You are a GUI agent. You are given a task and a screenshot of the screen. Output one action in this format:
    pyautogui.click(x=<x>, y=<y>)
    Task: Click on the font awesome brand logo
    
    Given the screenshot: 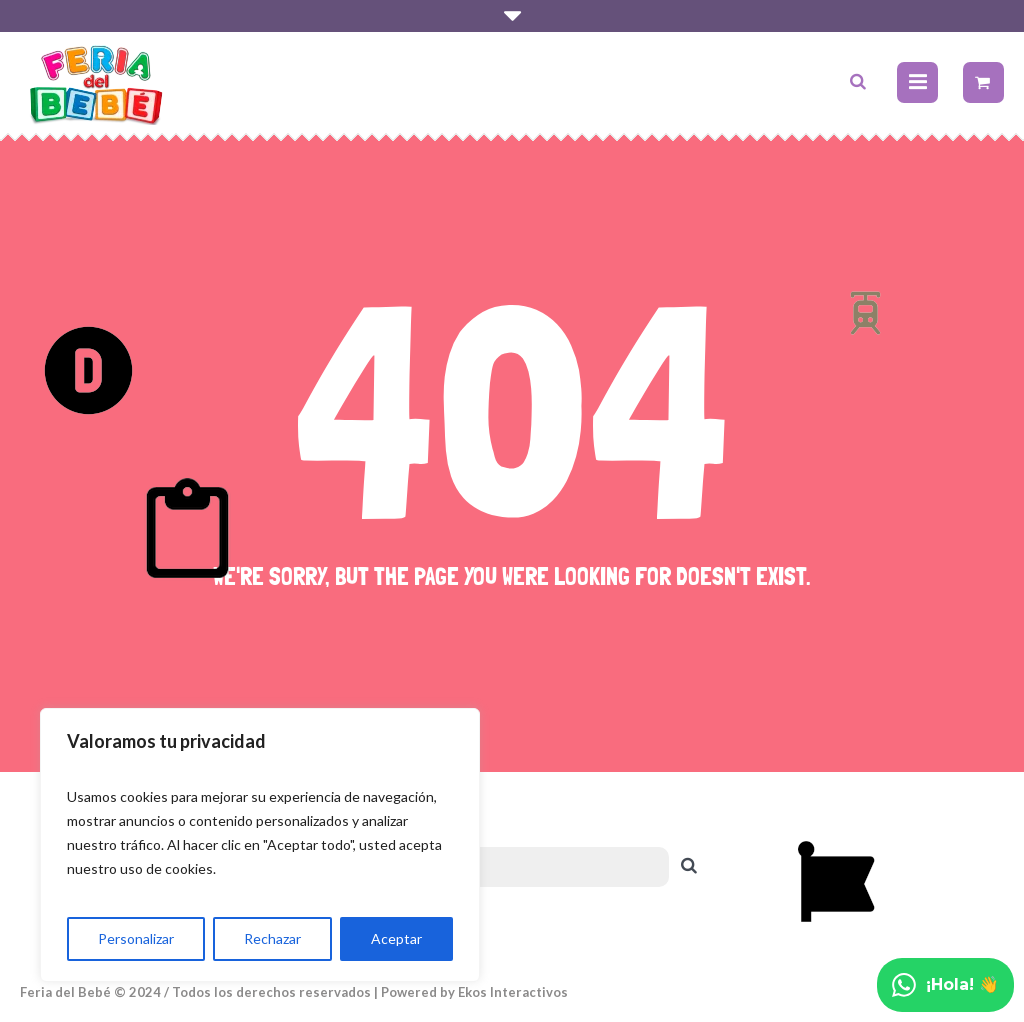 What is the action you would take?
    pyautogui.click(x=836, y=881)
    